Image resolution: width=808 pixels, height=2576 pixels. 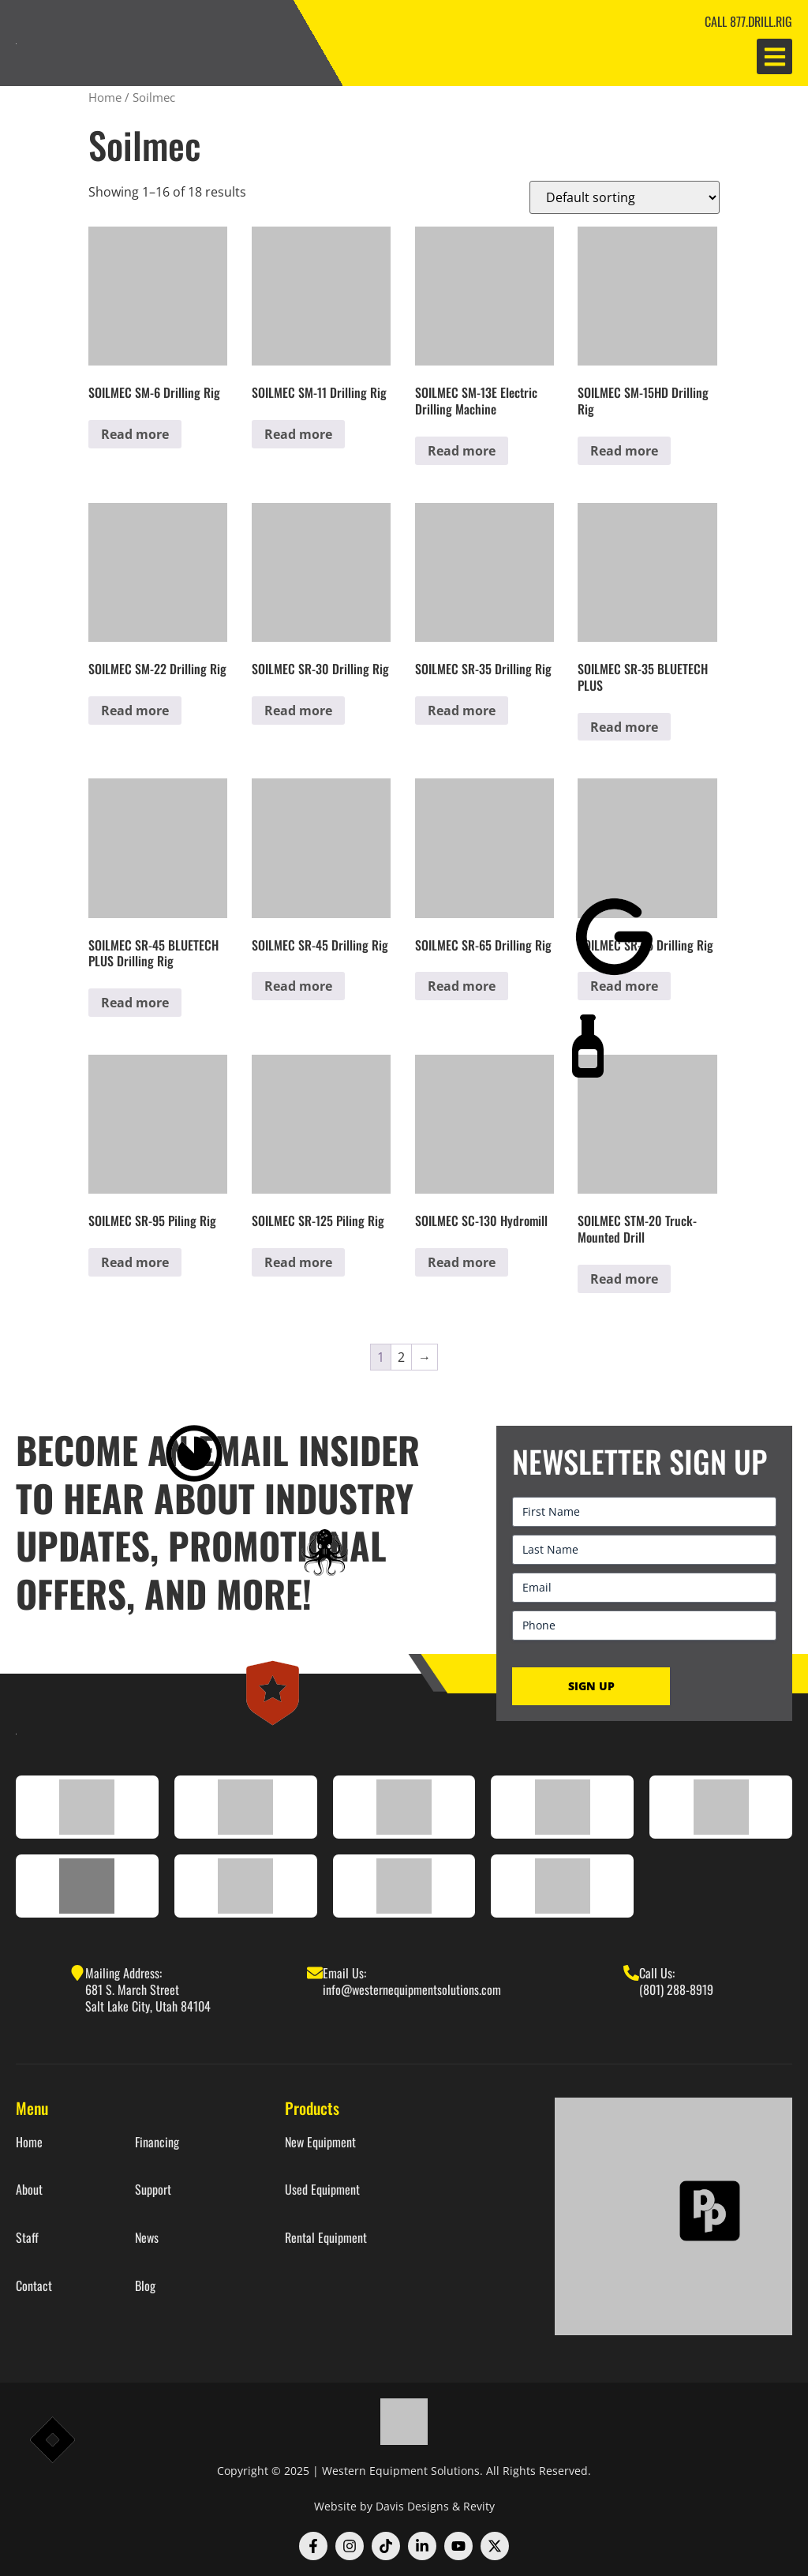 I want to click on indicates premium or verified security status, so click(x=272, y=1693).